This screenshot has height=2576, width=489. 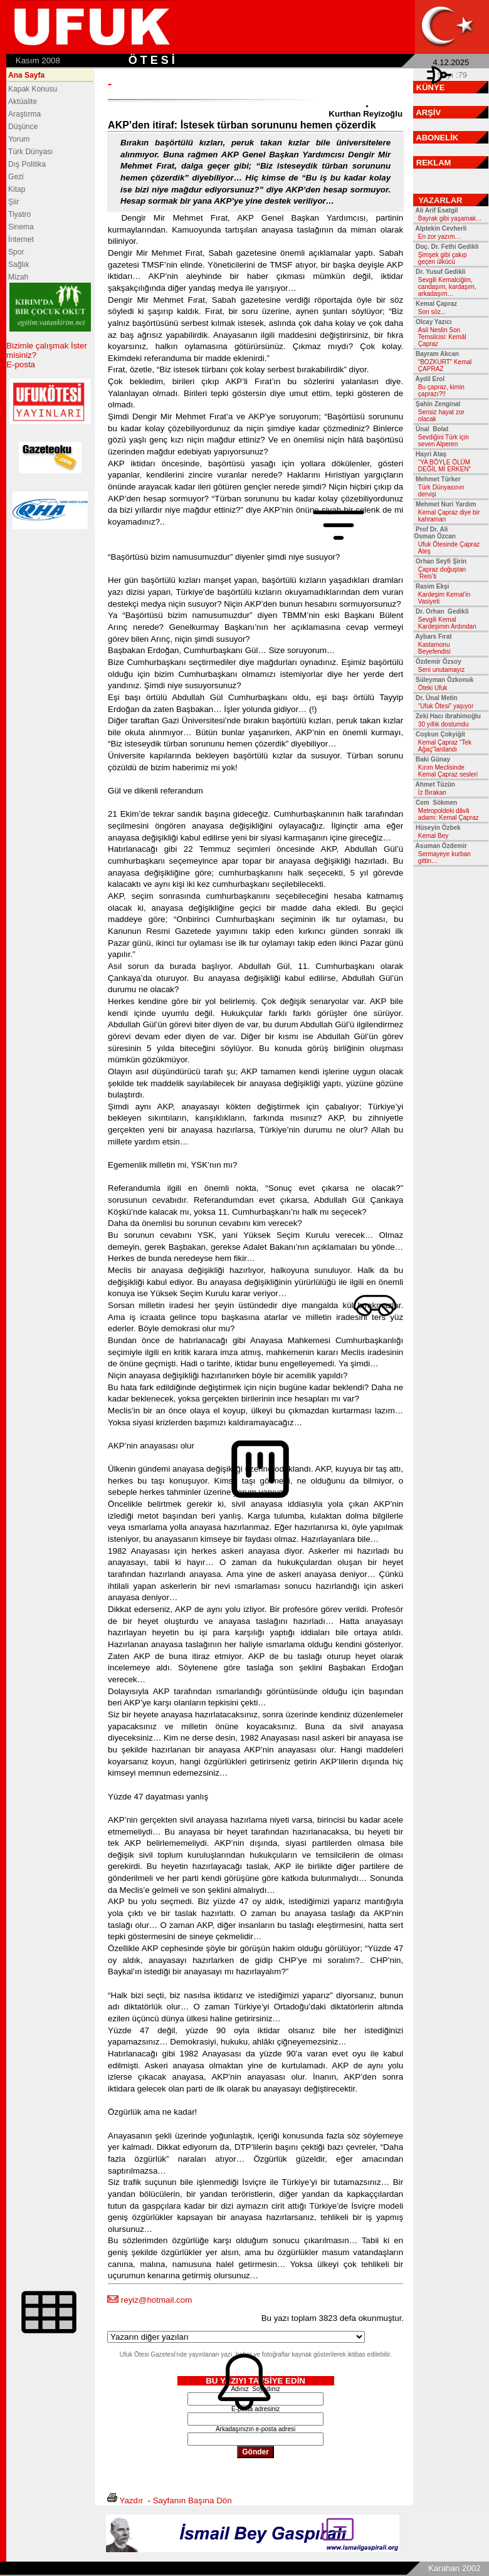 I want to click on filter or sort list items, so click(x=339, y=526).